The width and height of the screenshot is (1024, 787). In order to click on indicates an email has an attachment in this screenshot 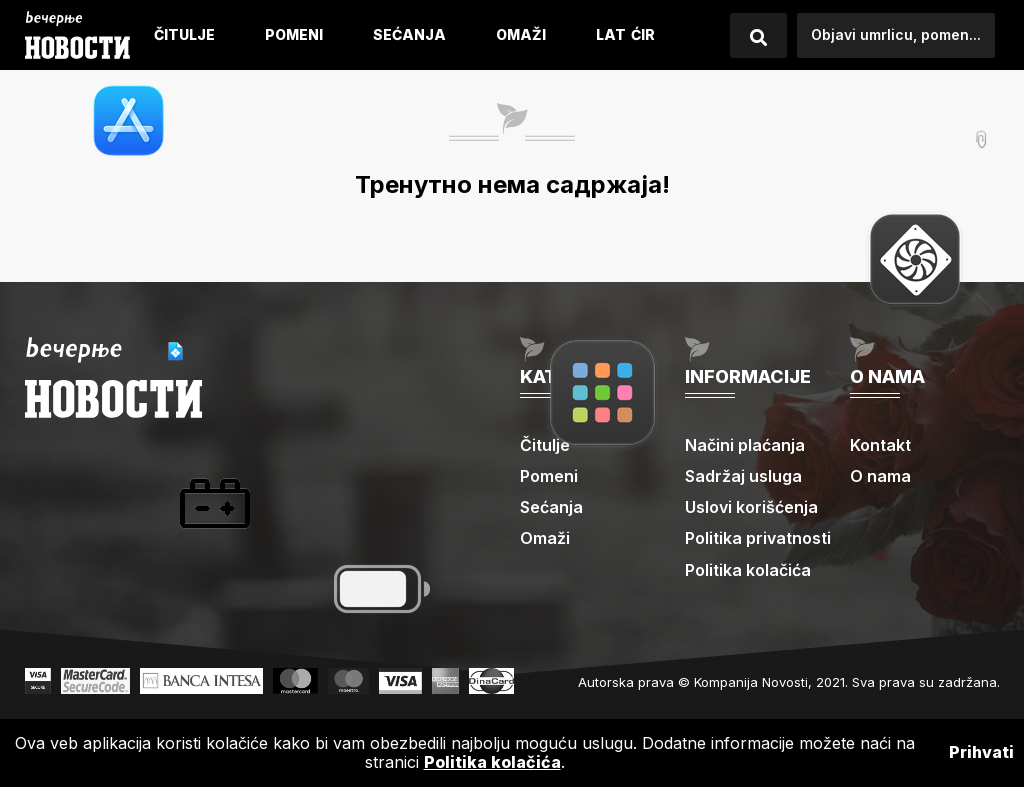, I will do `click(981, 139)`.